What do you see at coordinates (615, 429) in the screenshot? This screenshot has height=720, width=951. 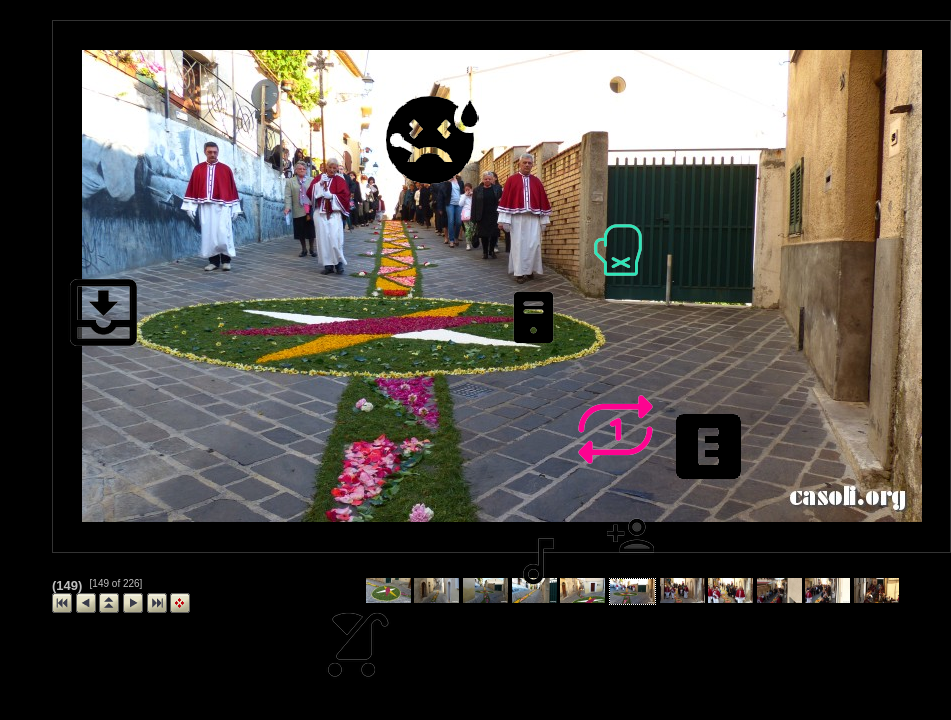 I see `repeat current track once` at bounding box center [615, 429].